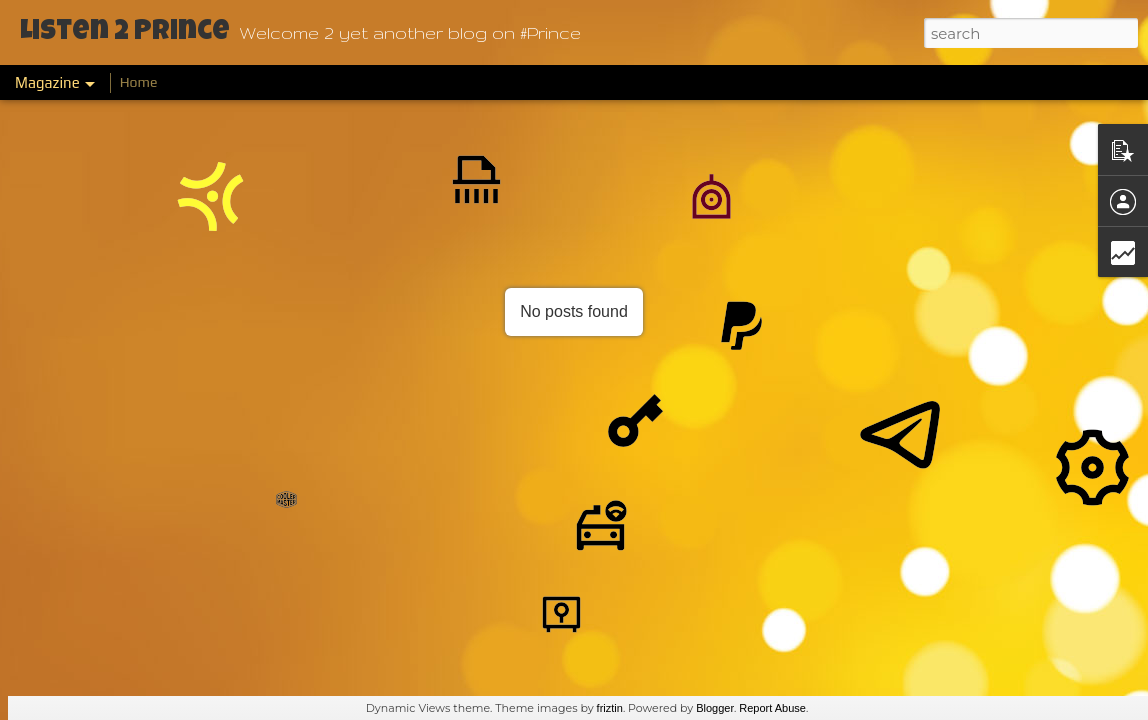 The width and height of the screenshot is (1148, 720). Describe the element at coordinates (286, 499) in the screenshot. I see `Cooler Master brand logo` at that location.